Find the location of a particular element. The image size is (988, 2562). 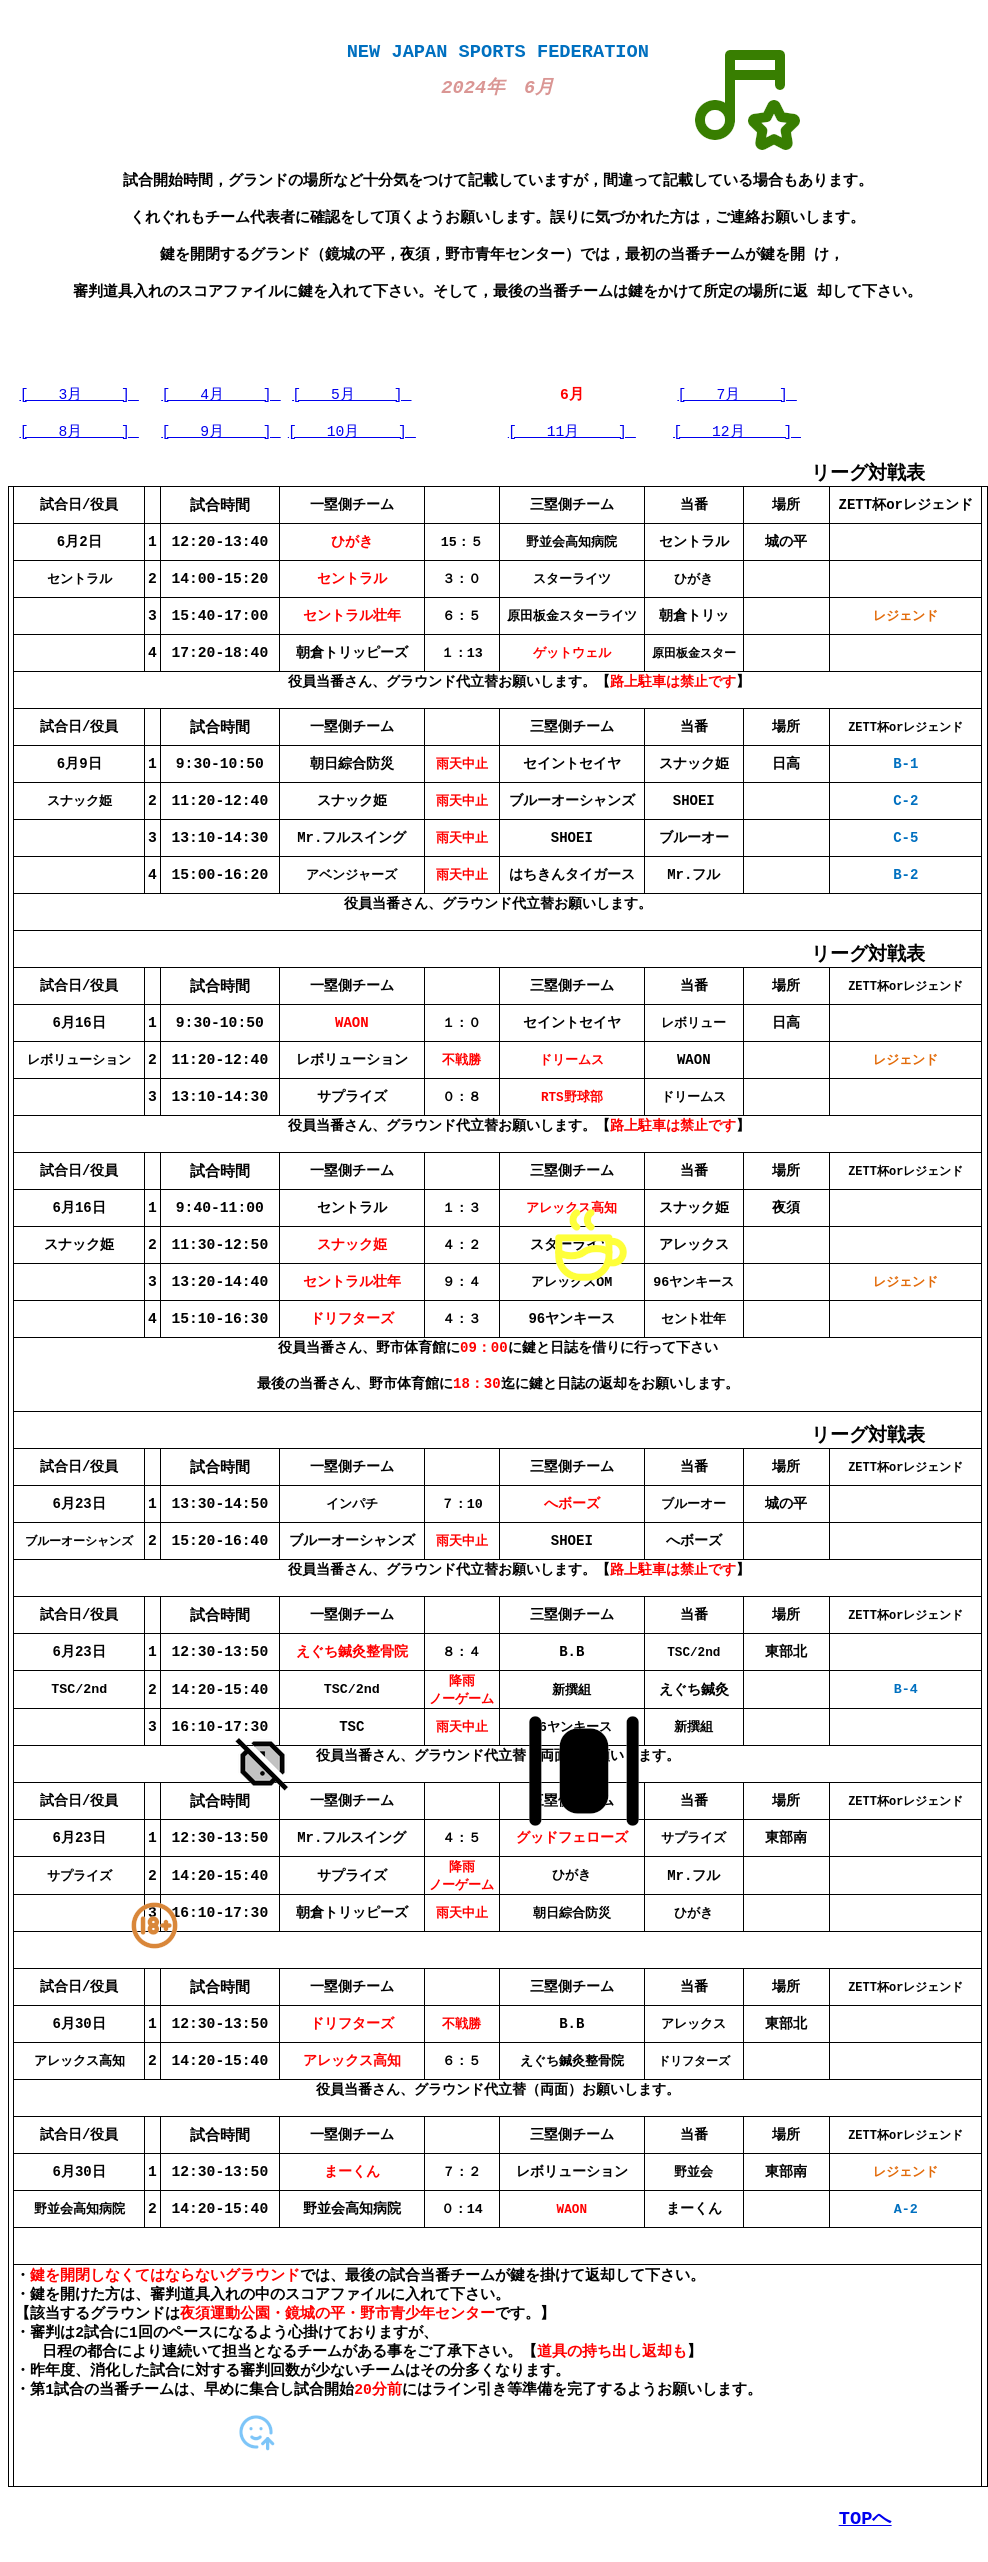

improve mood or increase happiness level is located at coordinates (256, 2432).